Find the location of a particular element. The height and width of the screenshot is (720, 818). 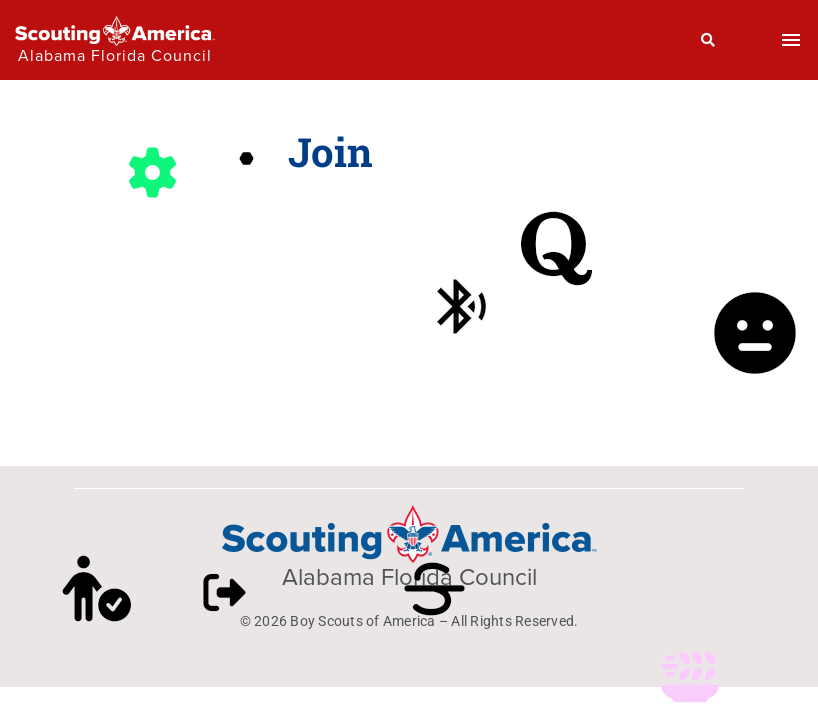

log out of your account is located at coordinates (224, 592).